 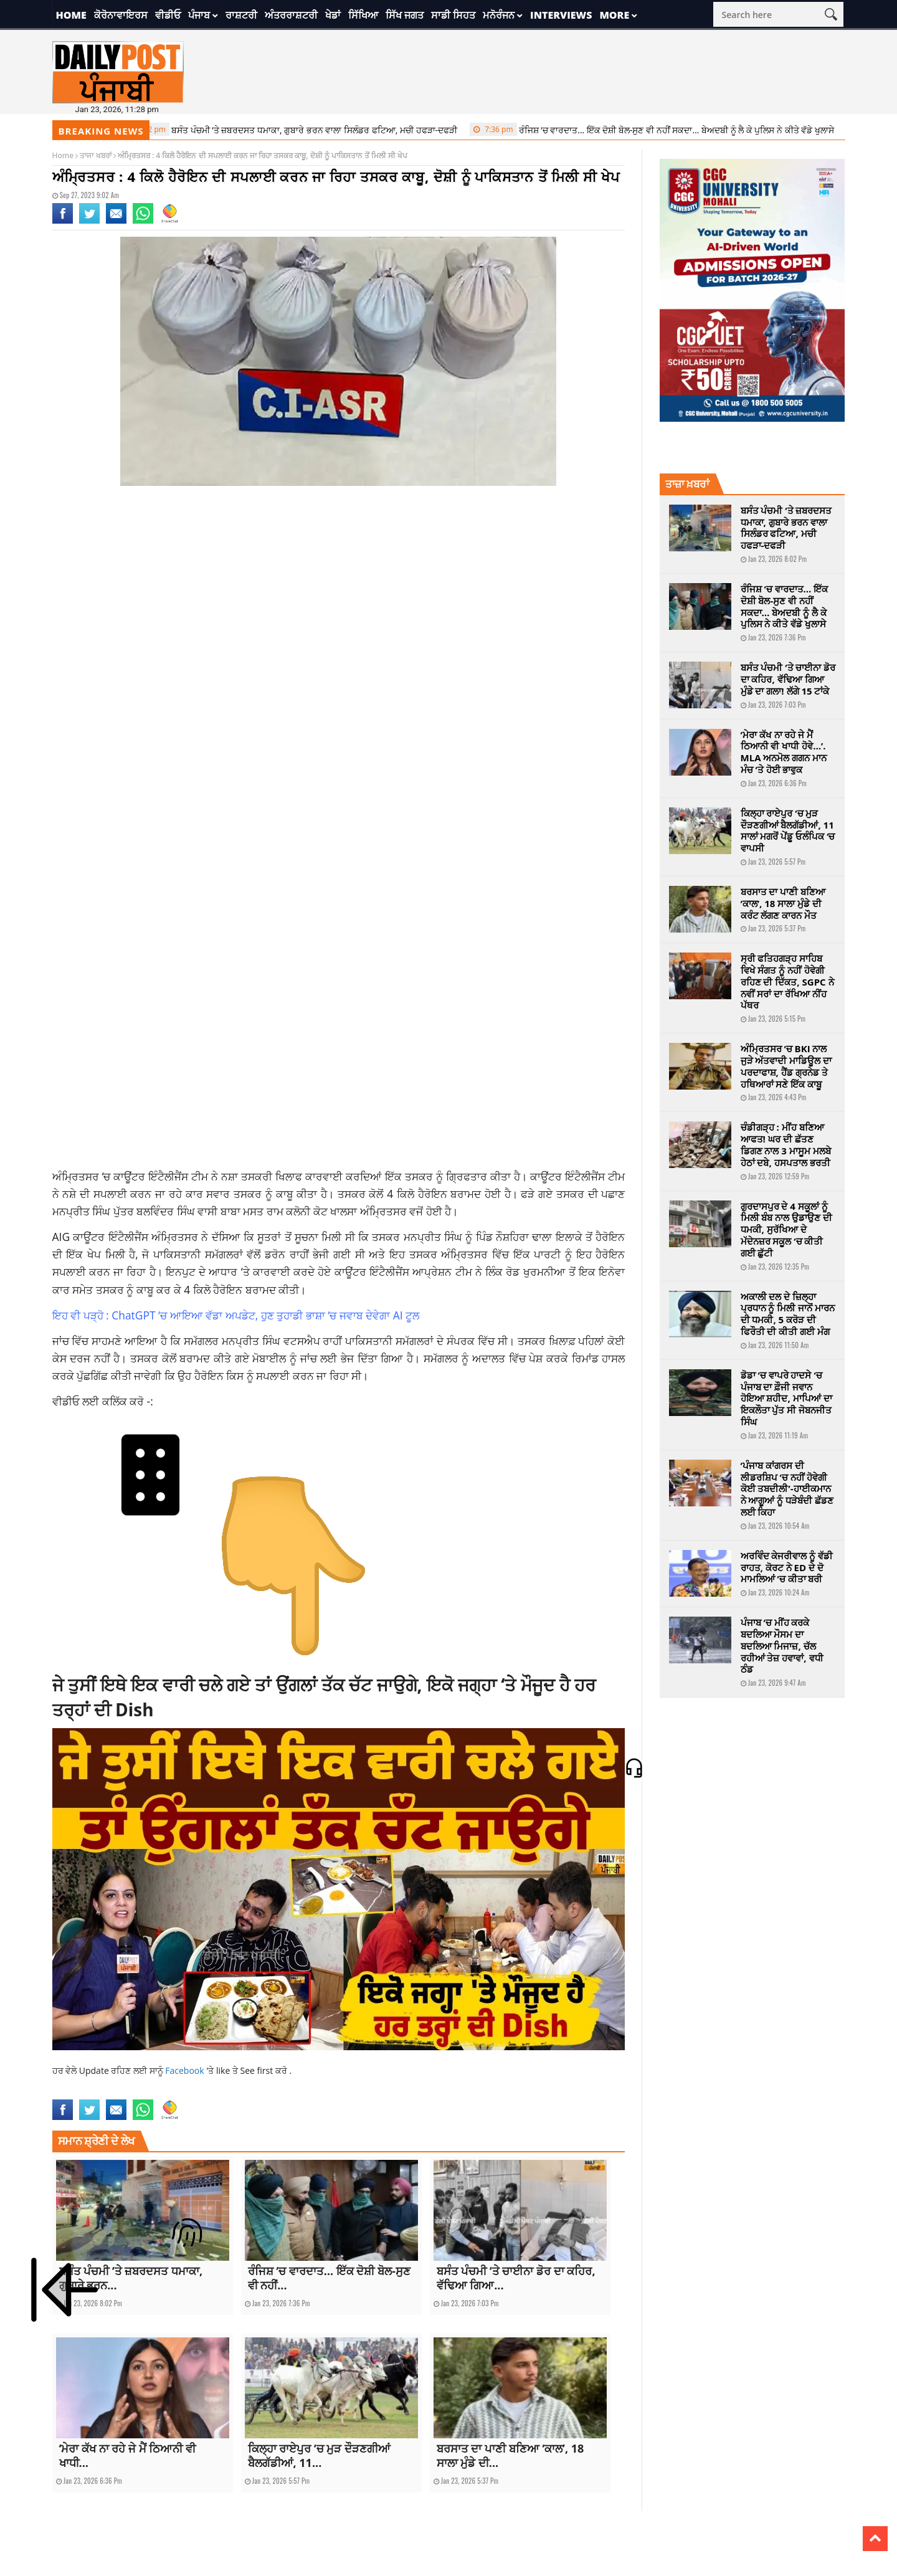 What do you see at coordinates (187, 2233) in the screenshot?
I see `authenticate with fingerprint` at bounding box center [187, 2233].